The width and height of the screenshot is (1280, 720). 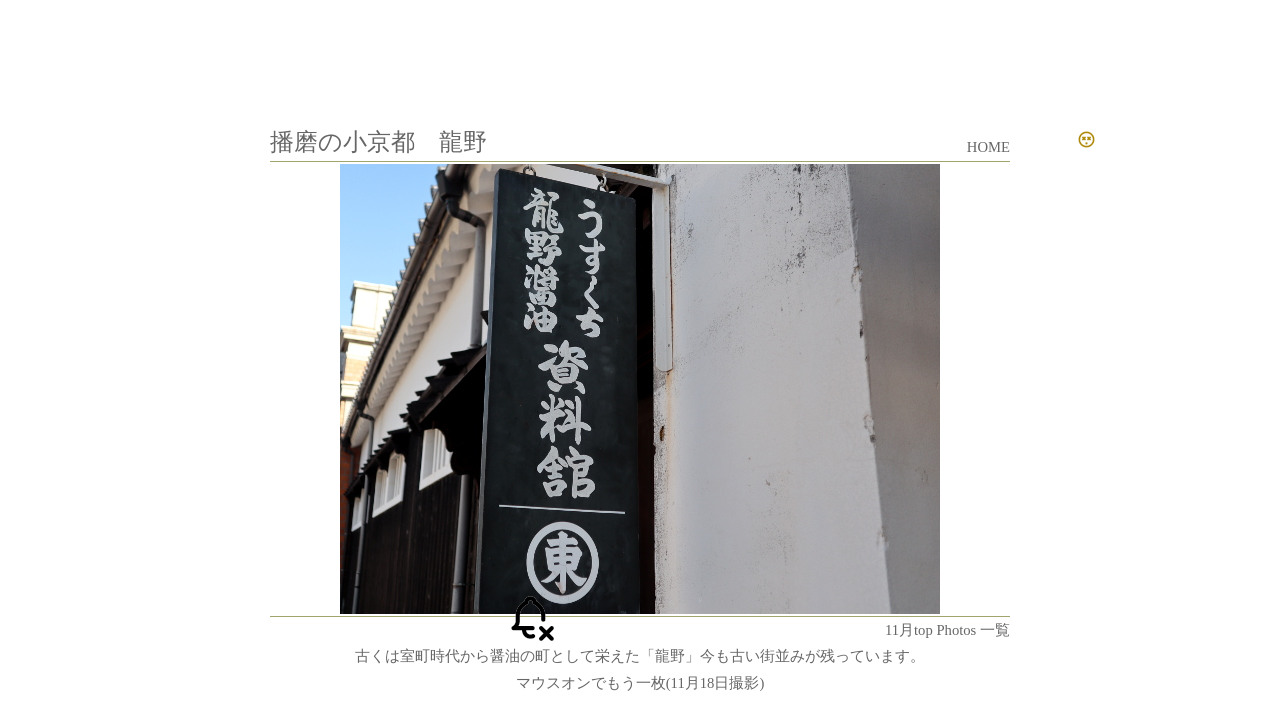 I want to click on indicates an error or failed action, so click(x=1086, y=139).